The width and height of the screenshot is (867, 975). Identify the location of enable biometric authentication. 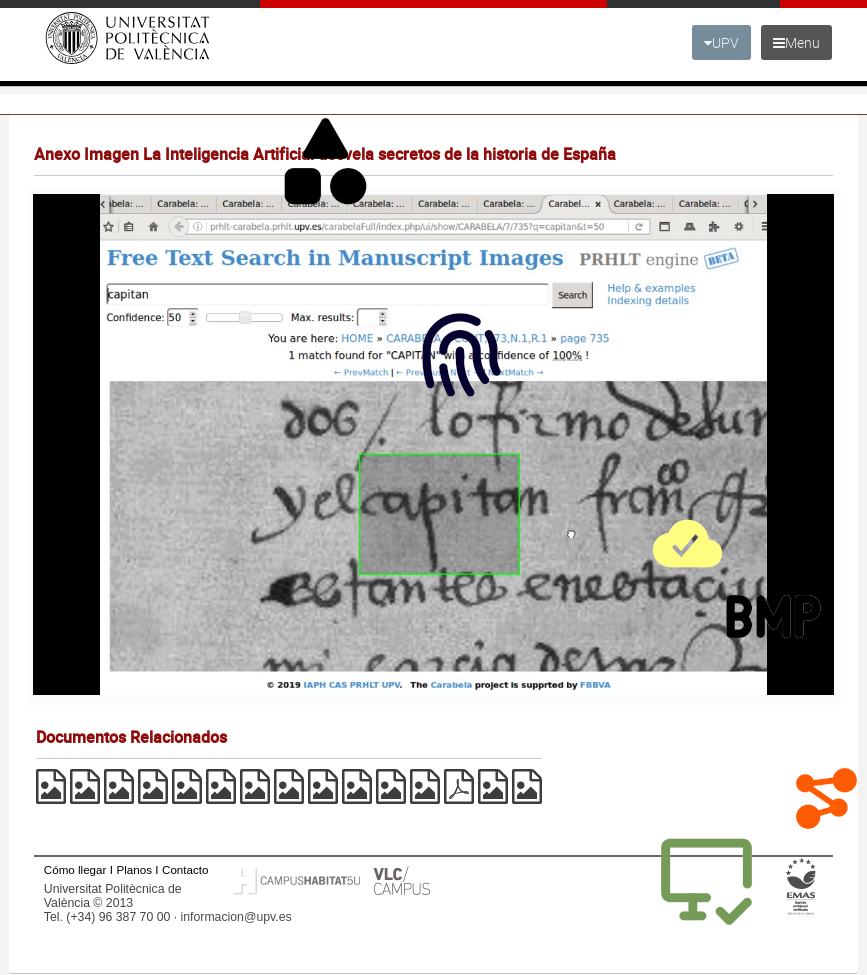
(460, 355).